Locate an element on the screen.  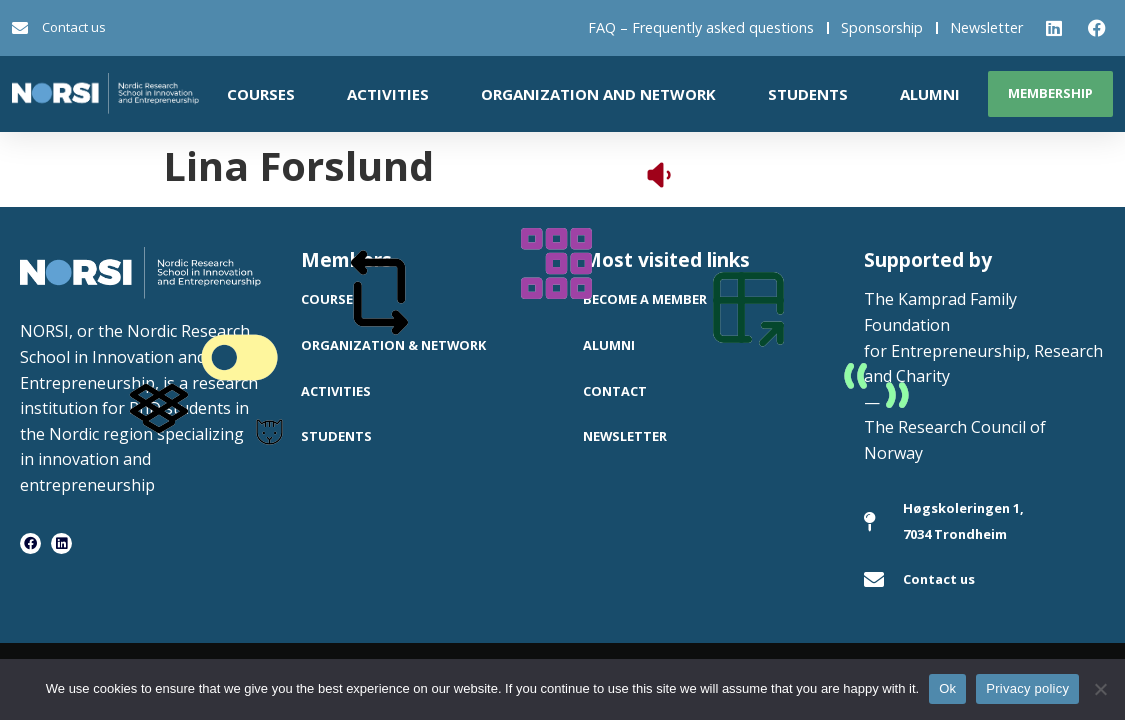
connect to dropbox account is located at coordinates (159, 407).